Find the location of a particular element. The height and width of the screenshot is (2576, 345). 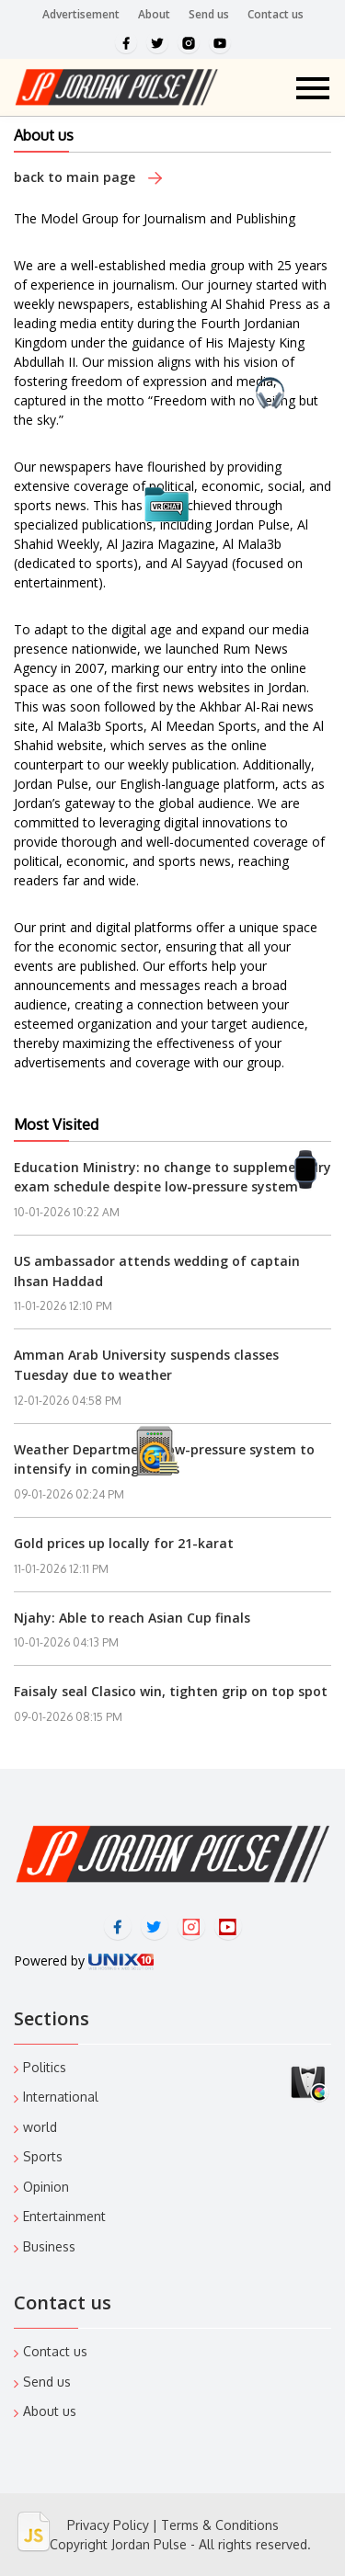

indicates a javascript source file is located at coordinates (33, 2531).